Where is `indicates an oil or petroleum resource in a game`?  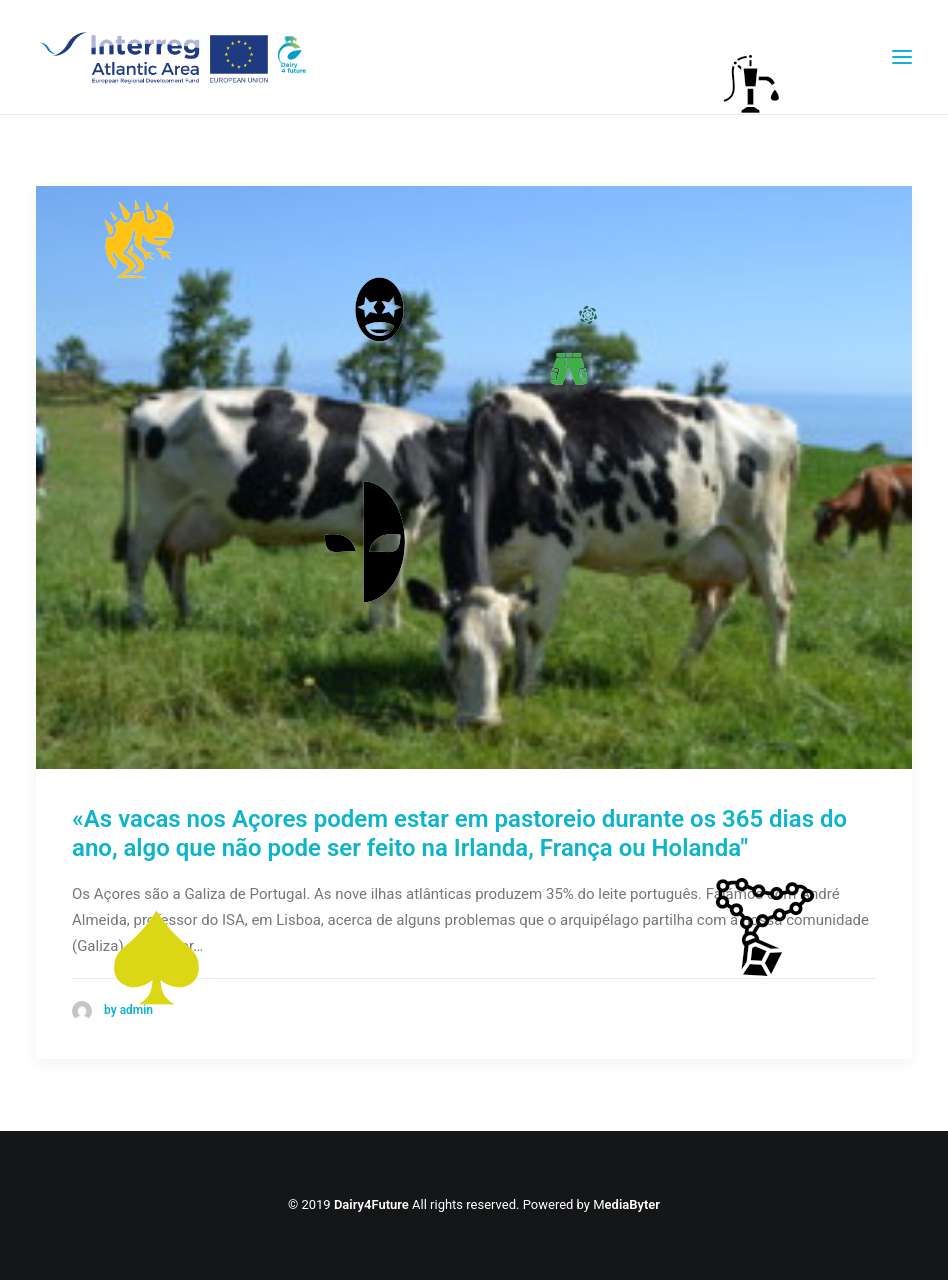 indicates an oil or petroleum resource in a game is located at coordinates (588, 315).